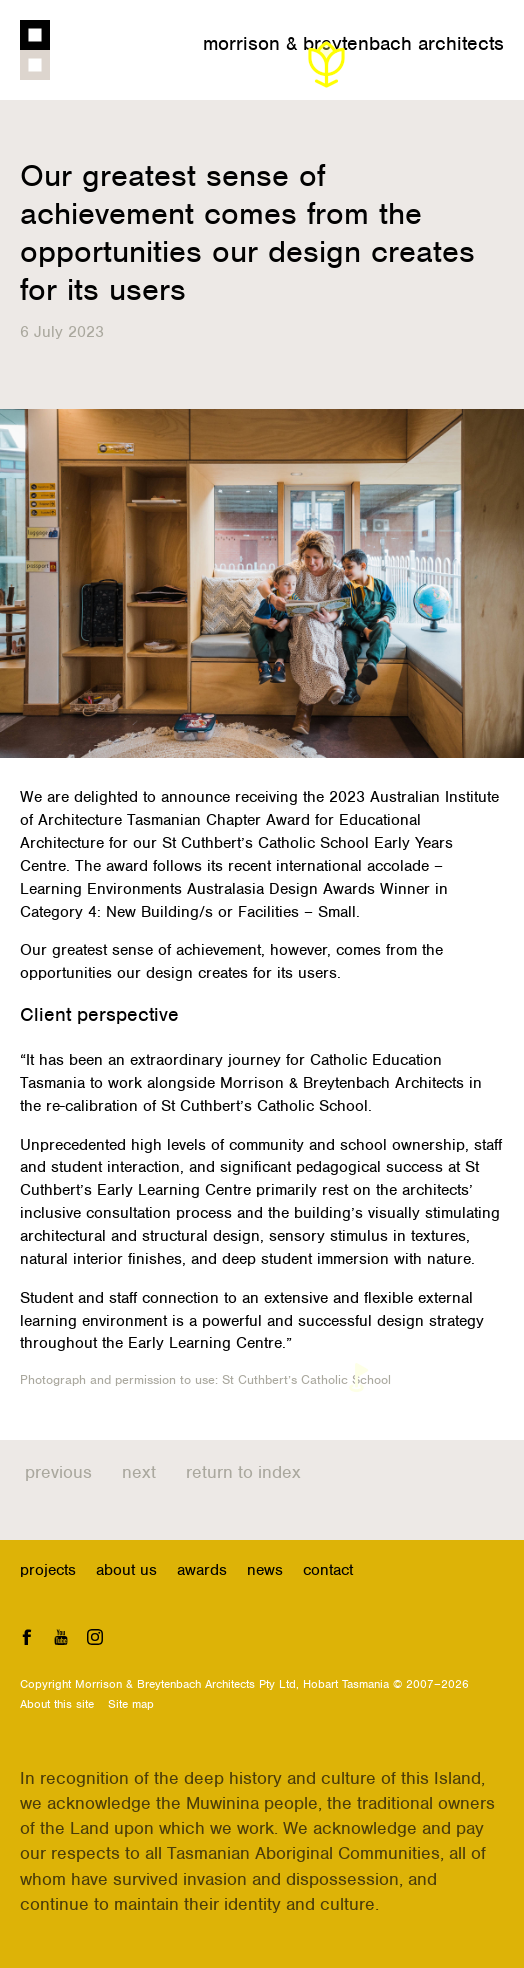 The height and width of the screenshot is (1968, 524). Describe the element at coordinates (356, 1377) in the screenshot. I see `access golf course or mini golf features` at that location.